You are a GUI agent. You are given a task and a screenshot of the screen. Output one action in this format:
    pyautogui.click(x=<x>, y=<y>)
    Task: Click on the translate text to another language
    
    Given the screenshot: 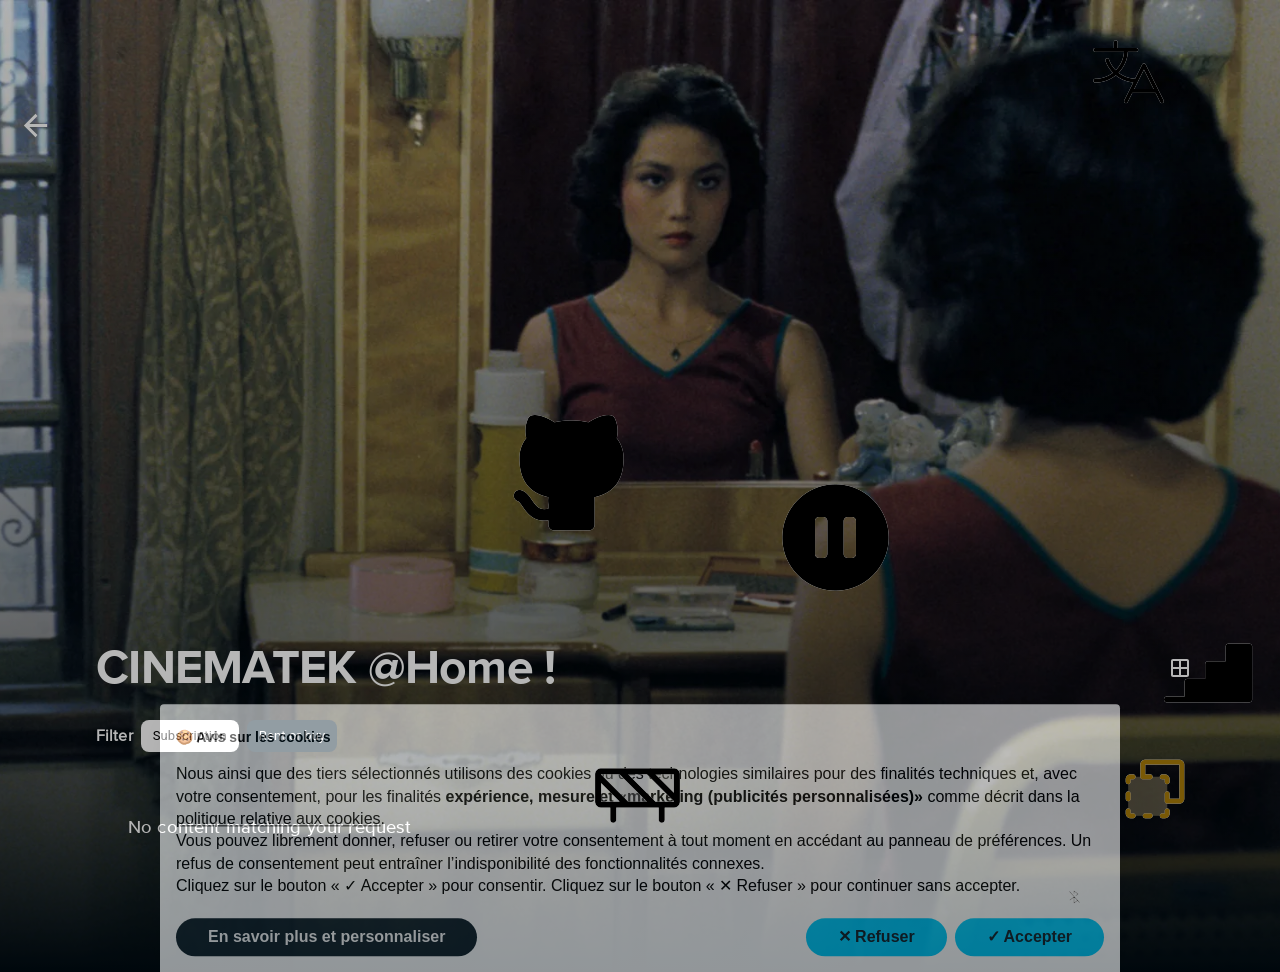 What is the action you would take?
    pyautogui.click(x=1126, y=73)
    